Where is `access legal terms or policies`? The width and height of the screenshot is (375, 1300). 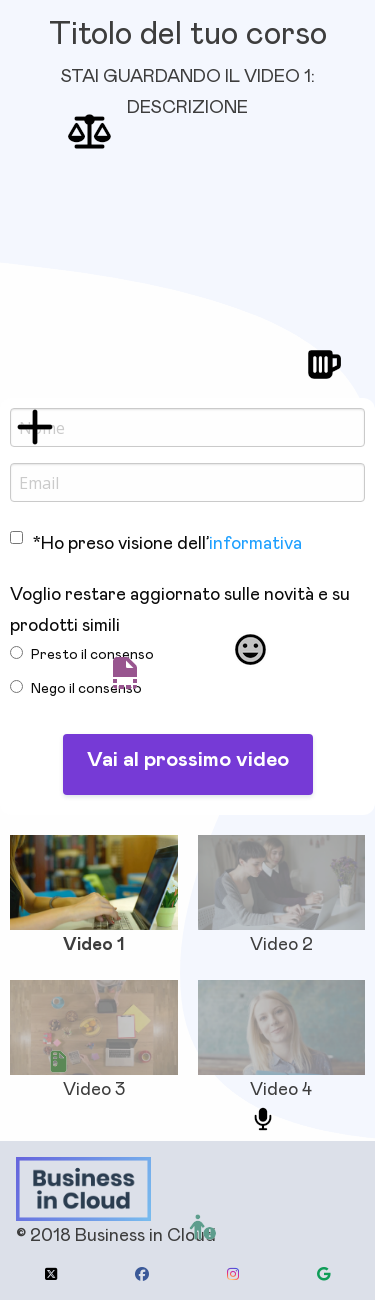 access legal terms or policies is located at coordinates (89, 131).